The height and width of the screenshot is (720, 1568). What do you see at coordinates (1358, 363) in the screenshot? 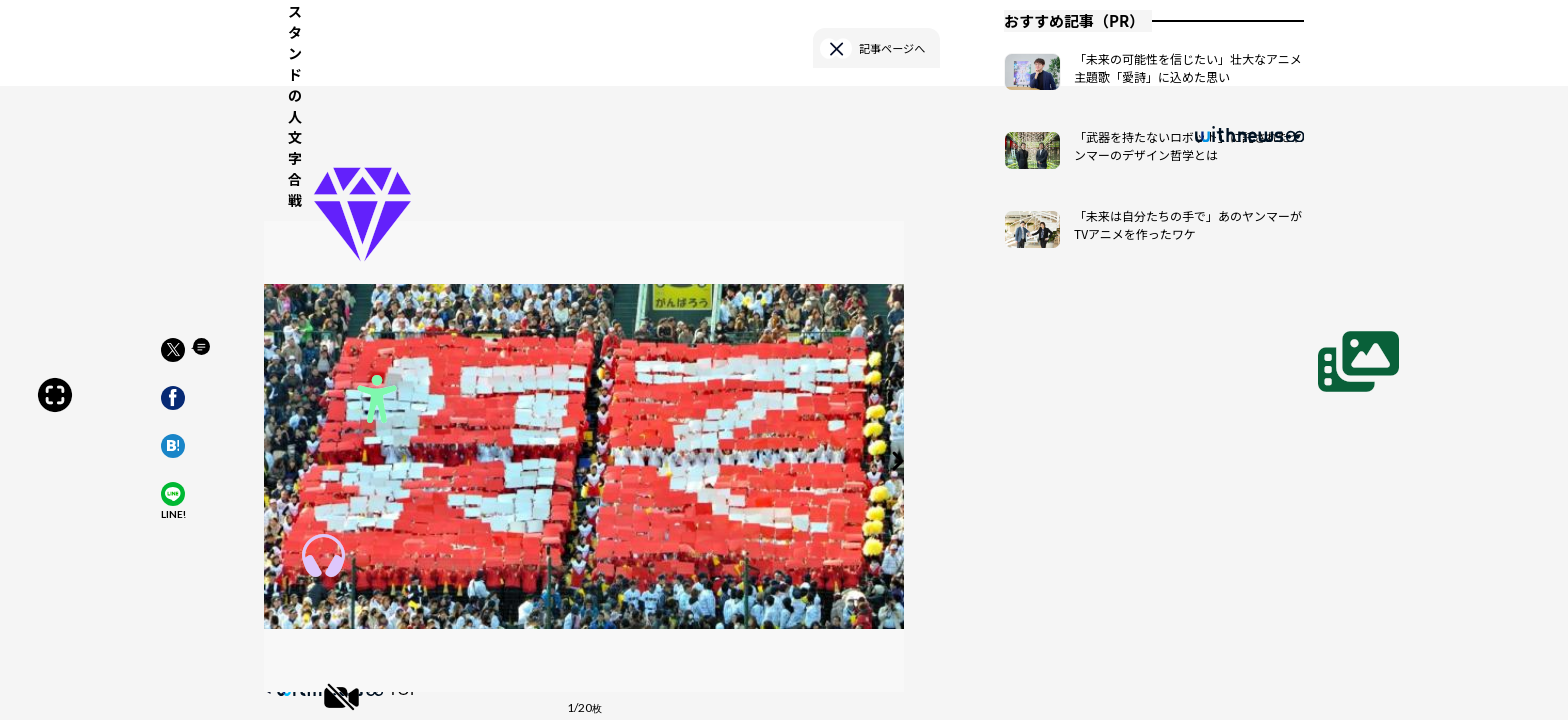
I see `access photo and video gallery` at bounding box center [1358, 363].